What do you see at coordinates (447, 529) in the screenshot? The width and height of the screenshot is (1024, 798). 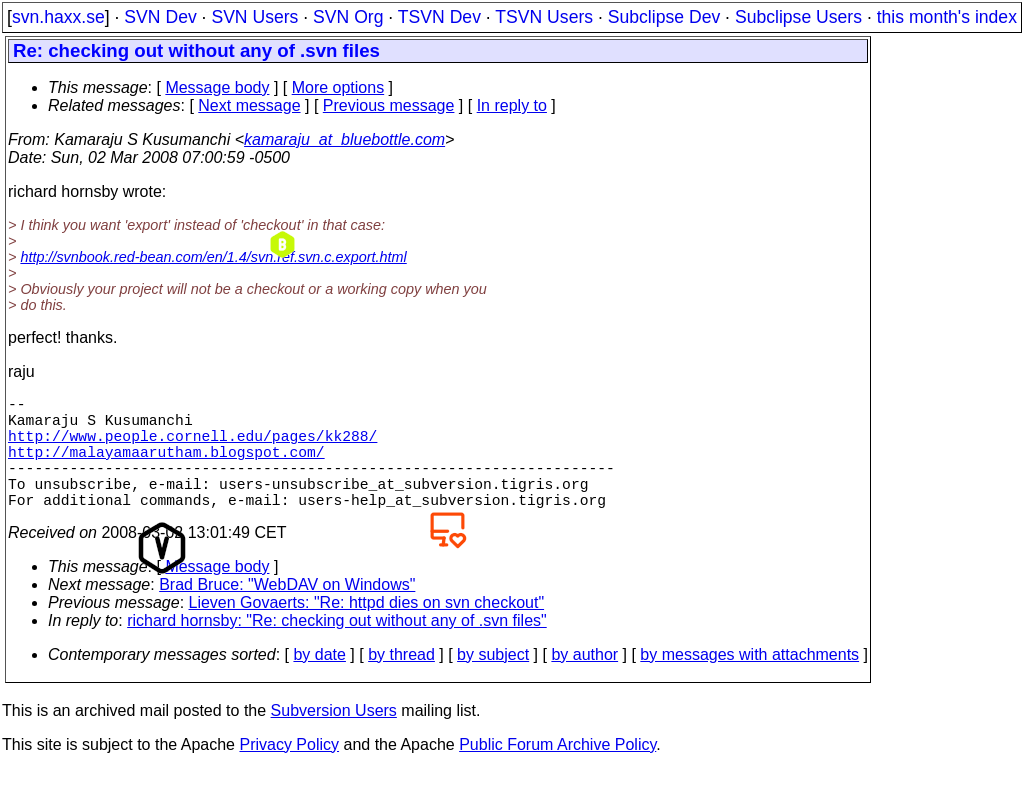 I see `add this device to favorites` at bounding box center [447, 529].